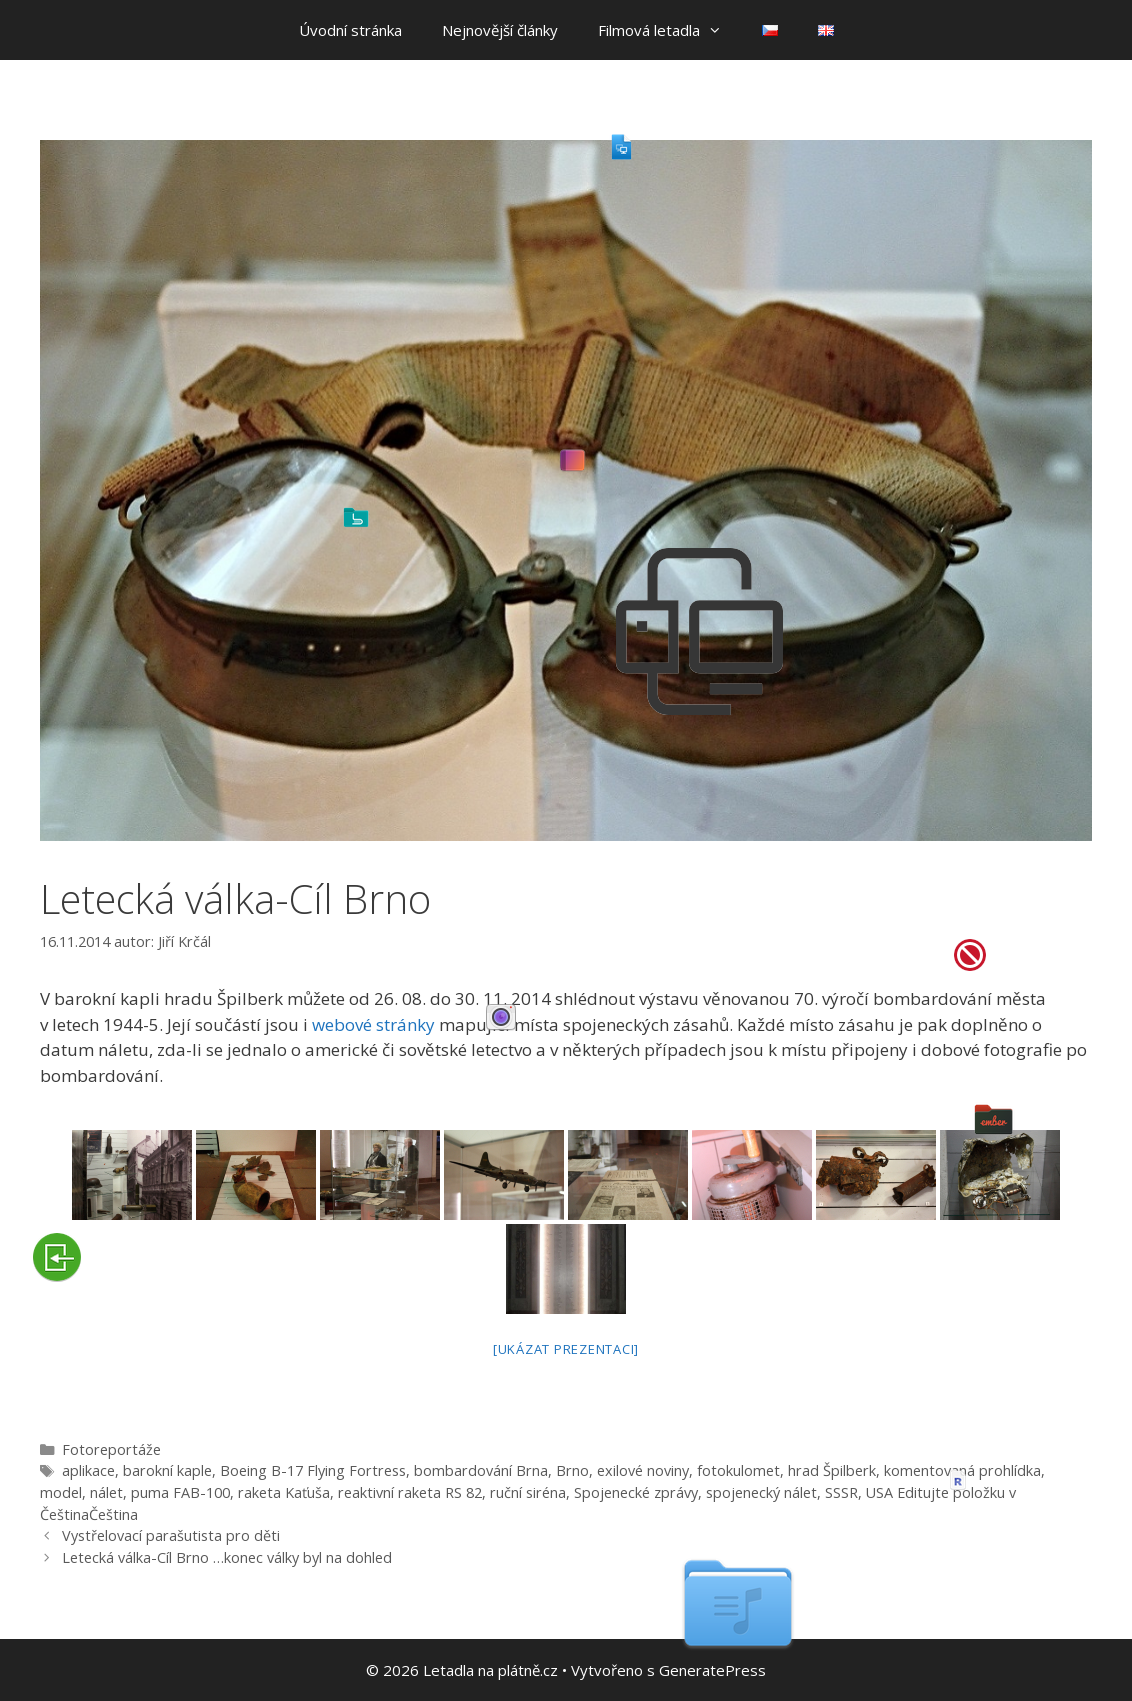 The width and height of the screenshot is (1132, 1701). Describe the element at coordinates (572, 459) in the screenshot. I see `access the desktop folder` at that location.